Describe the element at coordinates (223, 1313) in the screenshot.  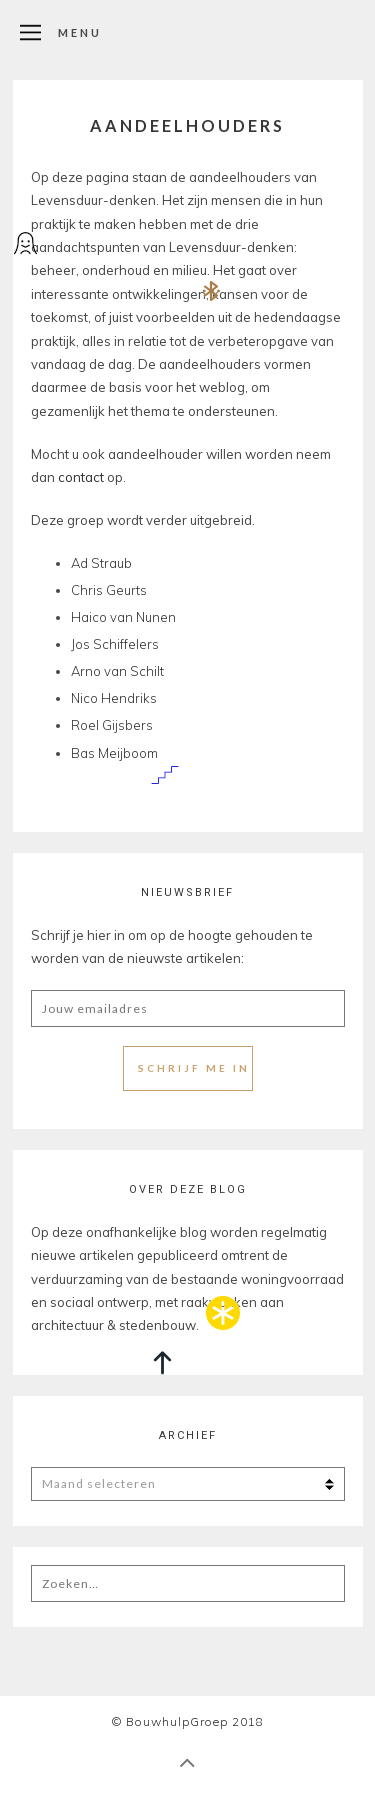
I see `indicates a required field in a form` at that location.